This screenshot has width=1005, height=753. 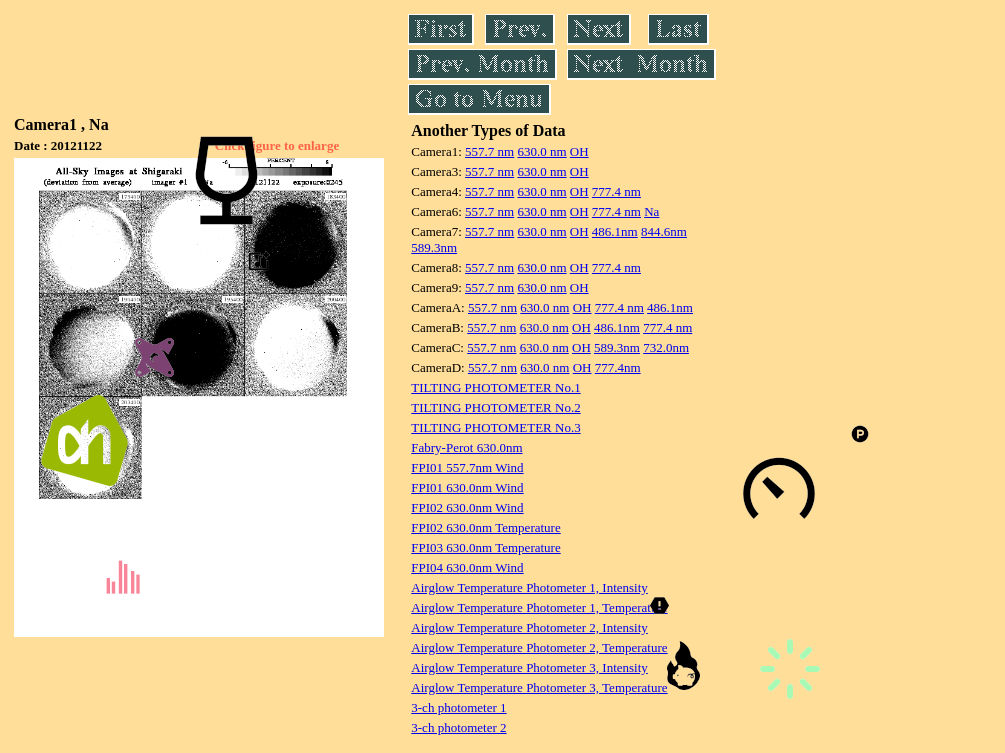 What do you see at coordinates (683, 665) in the screenshot?
I see `open Firefly III personal finance manager` at bounding box center [683, 665].